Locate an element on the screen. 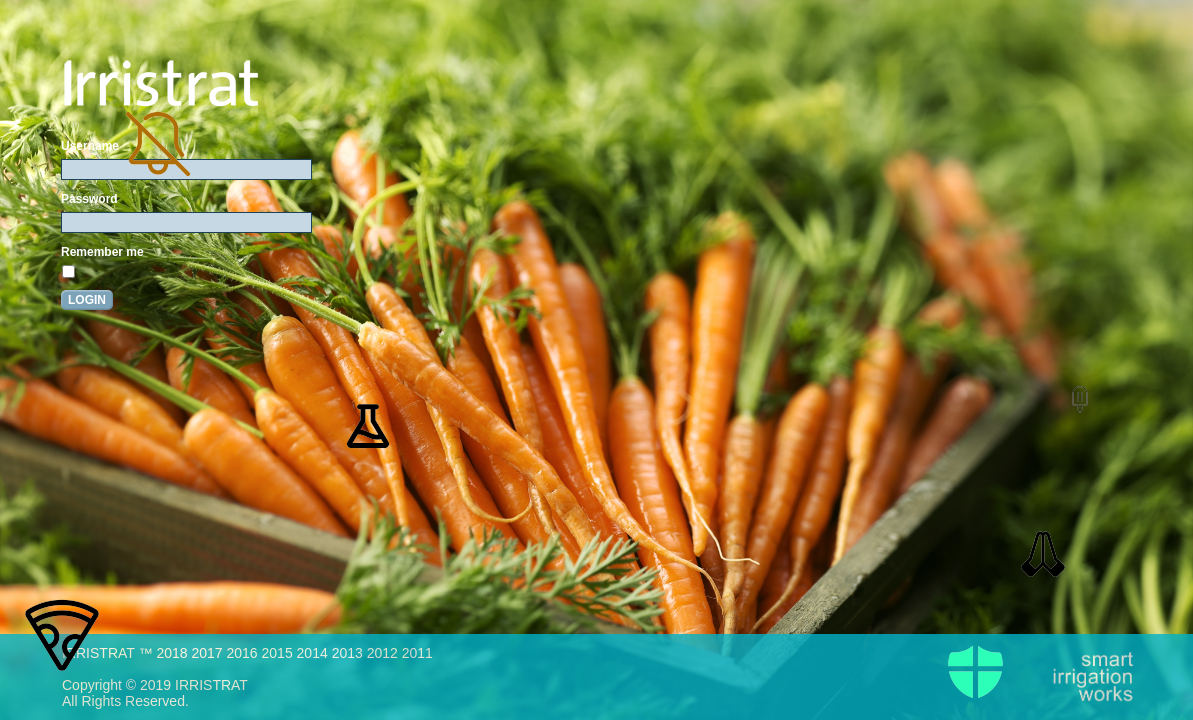  express gratitude or thanks is located at coordinates (1043, 555).